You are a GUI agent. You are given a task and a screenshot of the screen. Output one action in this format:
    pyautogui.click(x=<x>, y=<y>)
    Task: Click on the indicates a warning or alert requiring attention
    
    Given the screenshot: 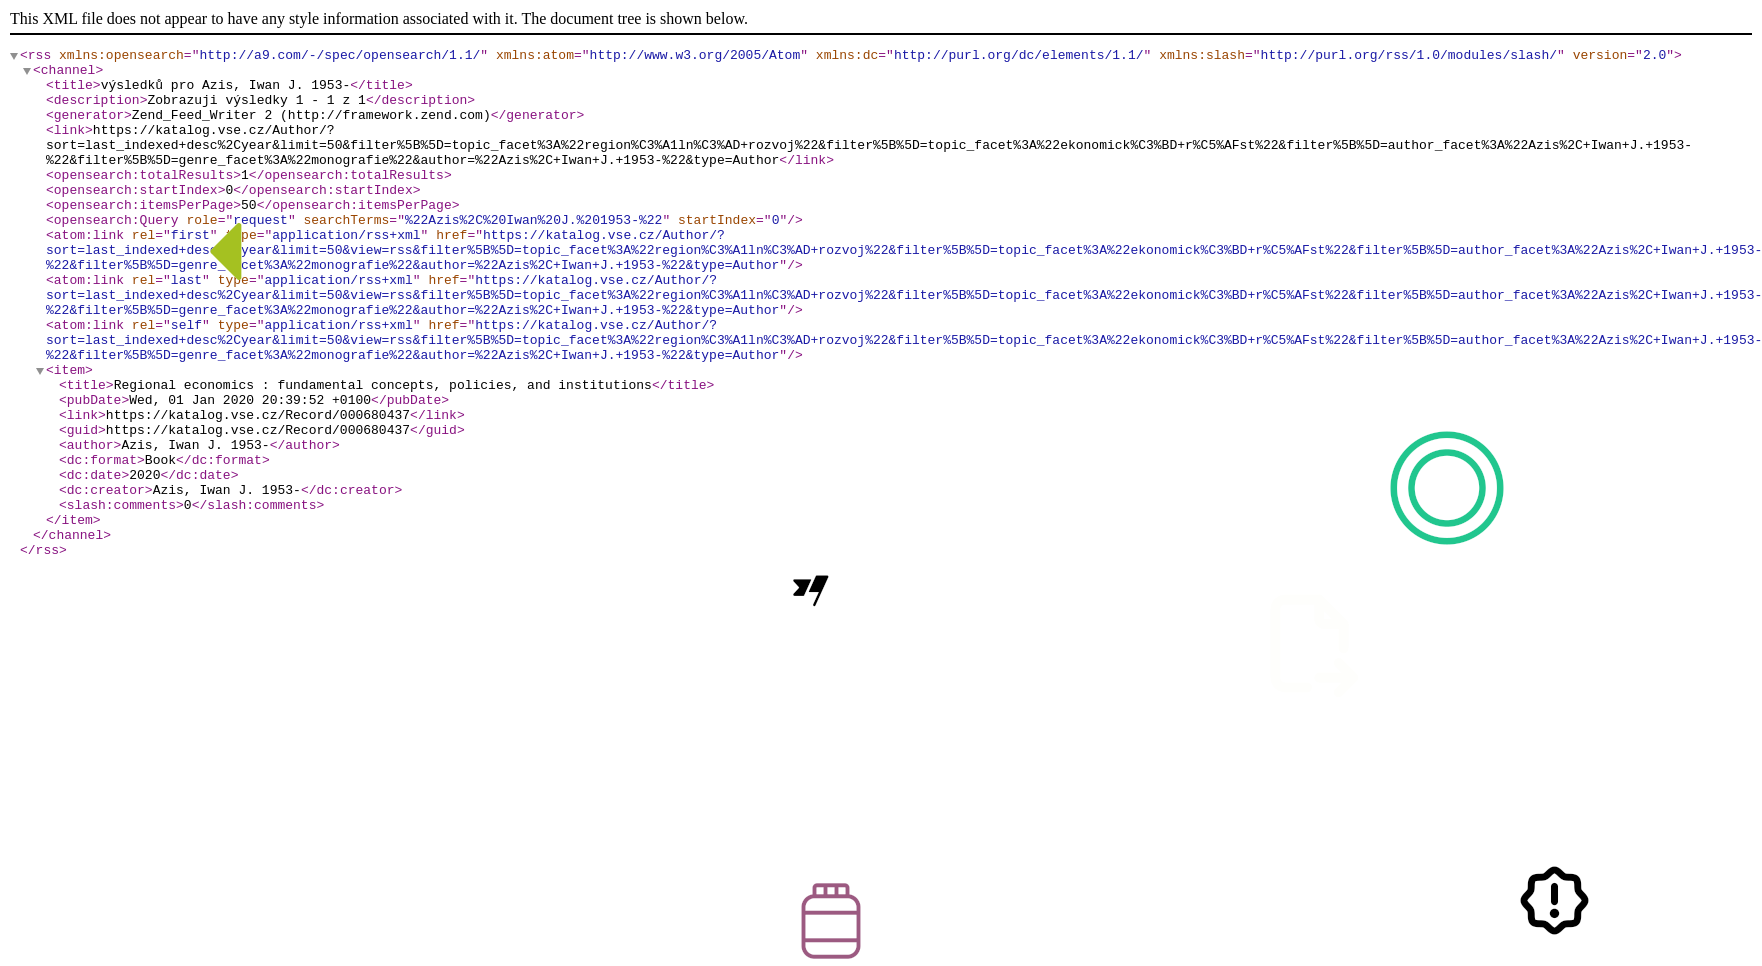 What is the action you would take?
    pyautogui.click(x=1554, y=900)
    